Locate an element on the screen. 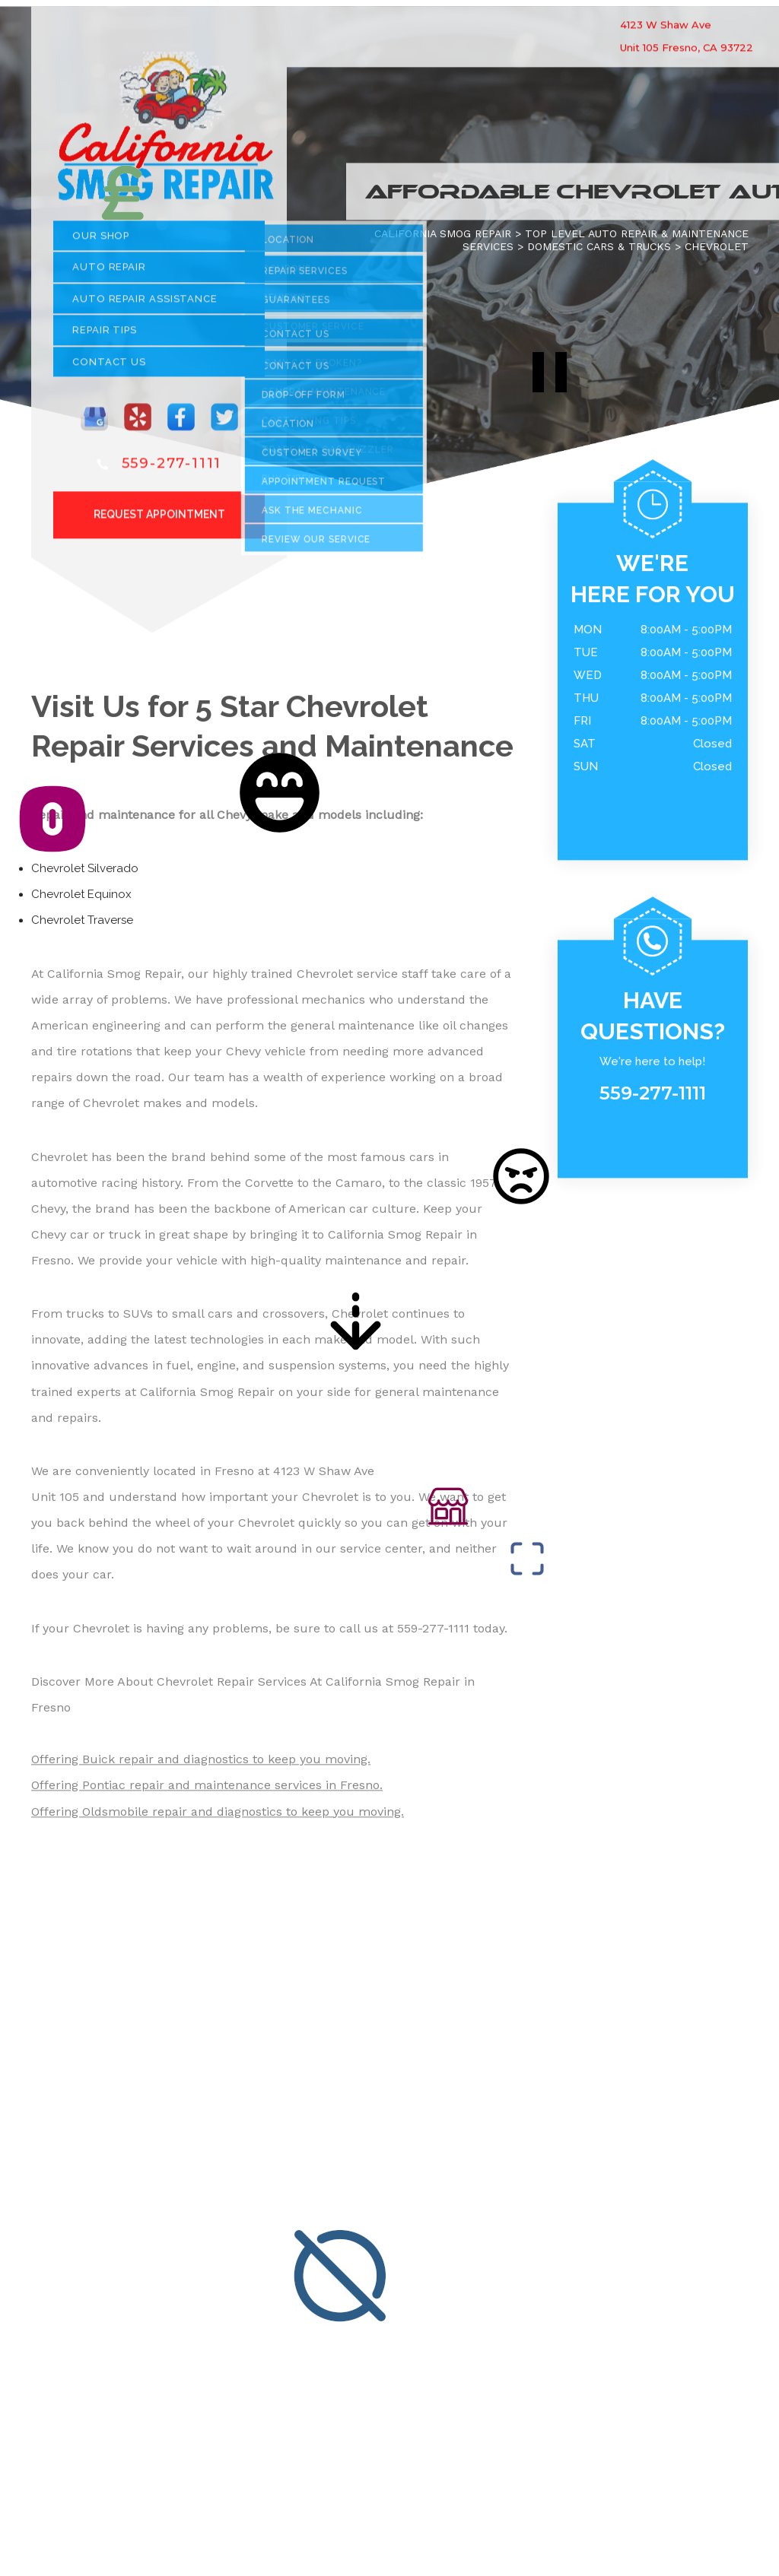  indicates a disabled or unavailable feature is located at coordinates (340, 2276).